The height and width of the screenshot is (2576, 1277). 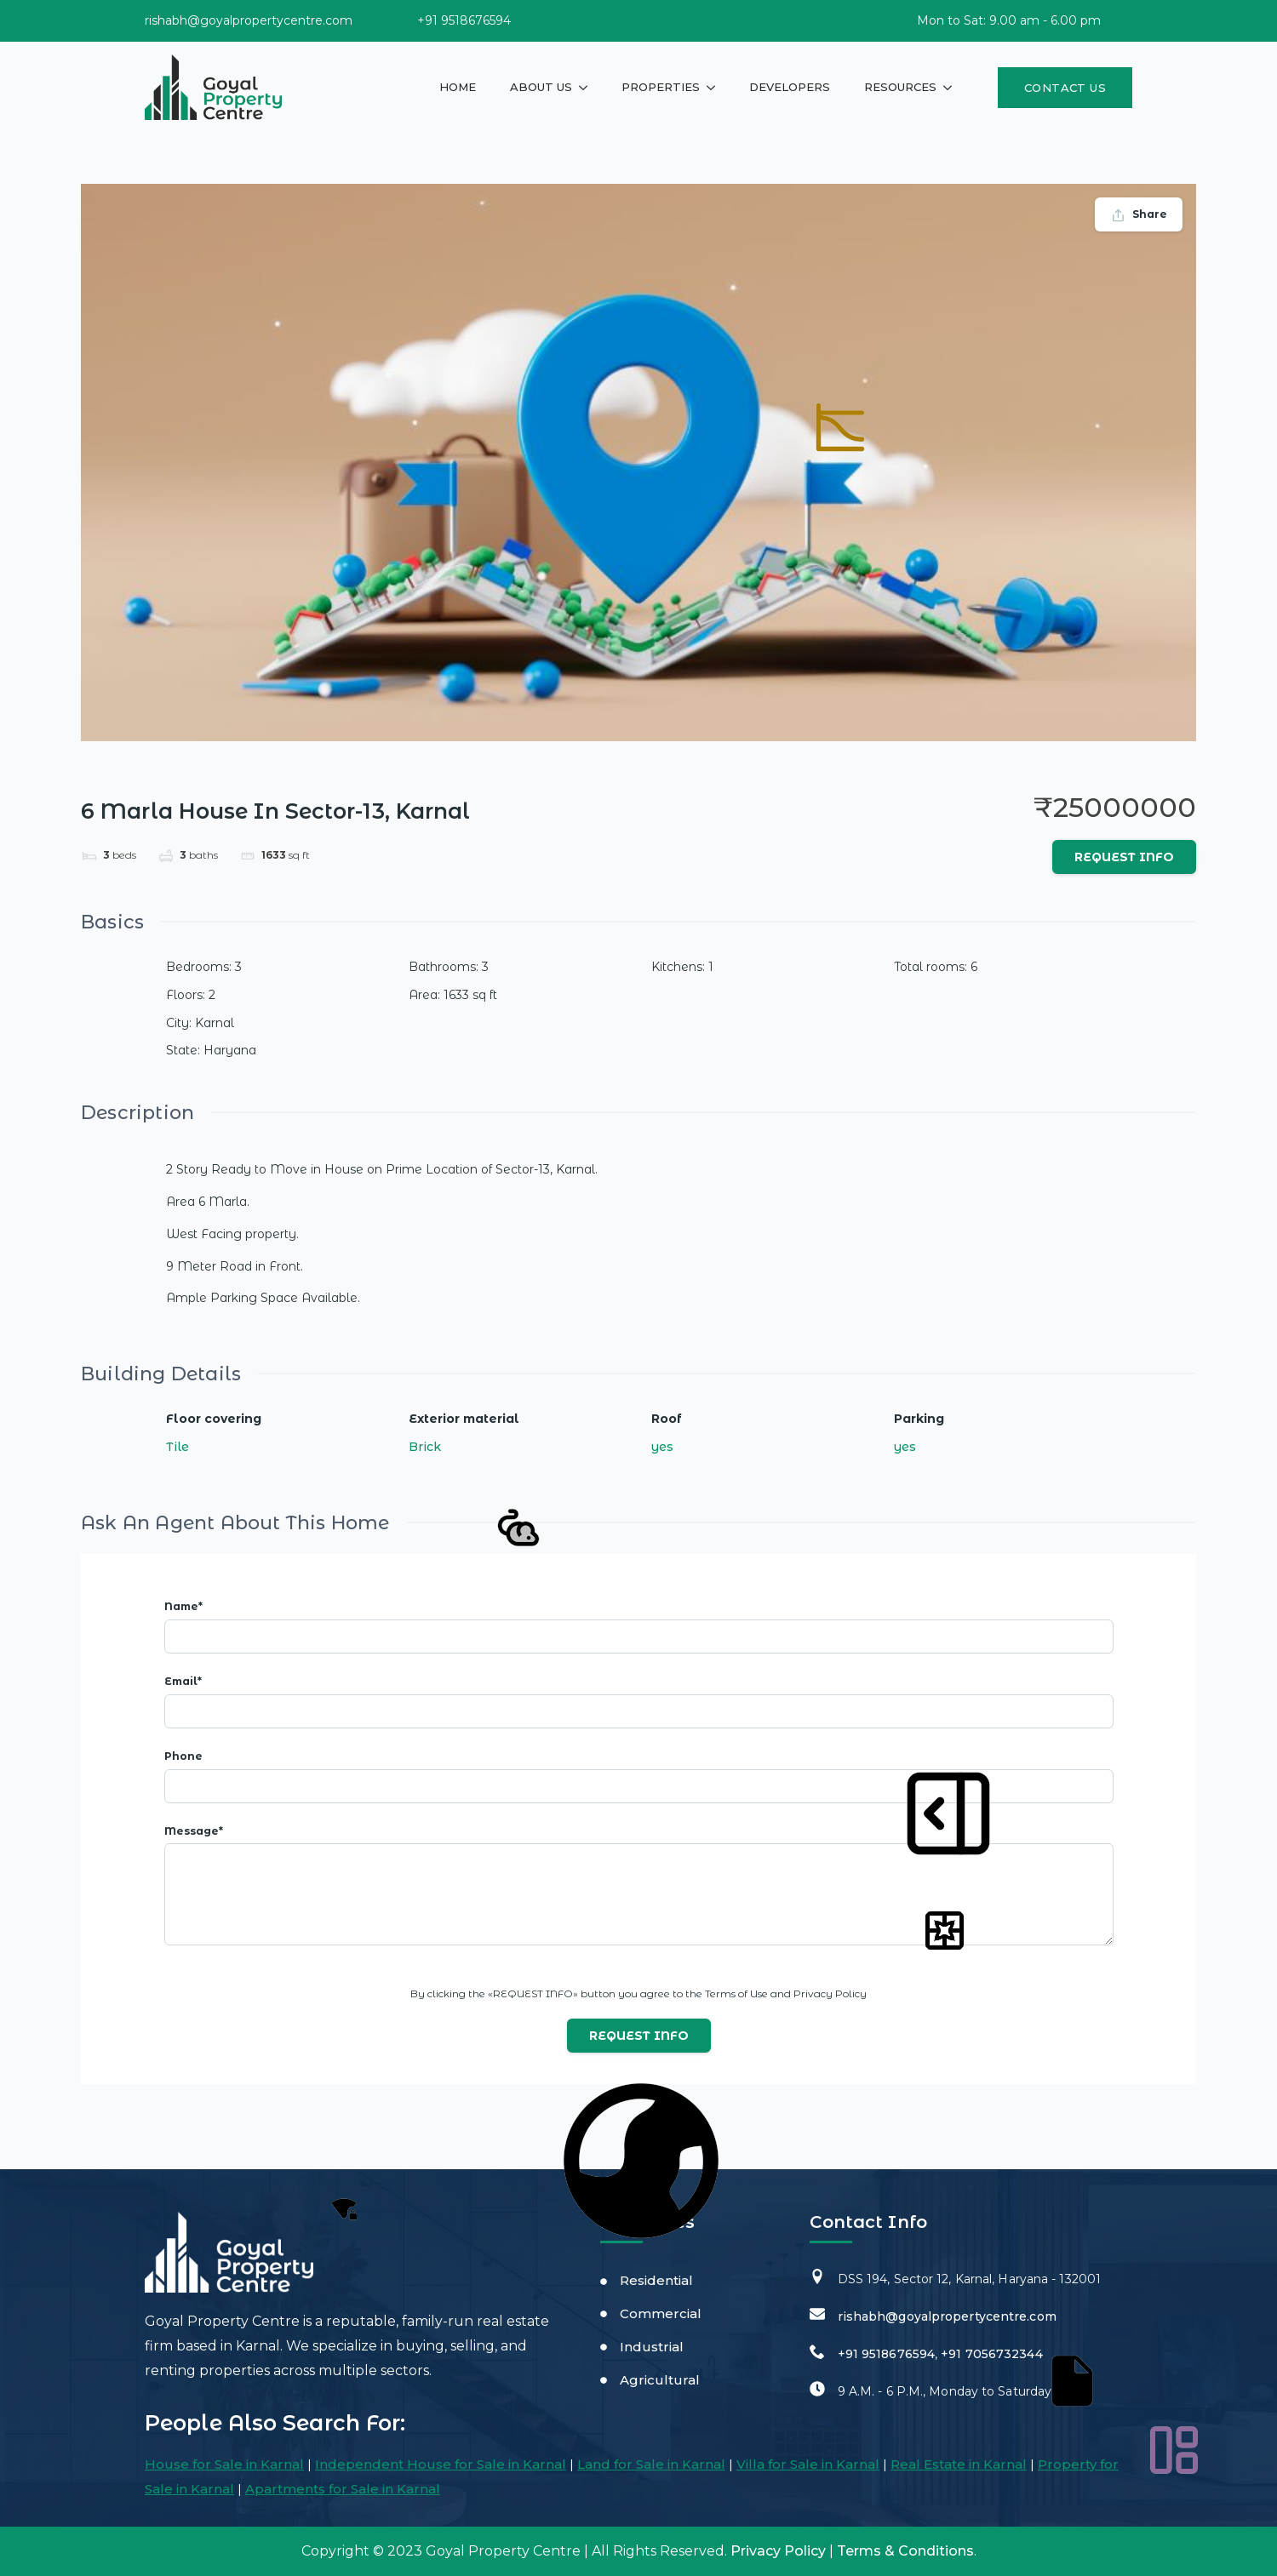 I want to click on request pest control services for rodents, so click(x=518, y=1528).